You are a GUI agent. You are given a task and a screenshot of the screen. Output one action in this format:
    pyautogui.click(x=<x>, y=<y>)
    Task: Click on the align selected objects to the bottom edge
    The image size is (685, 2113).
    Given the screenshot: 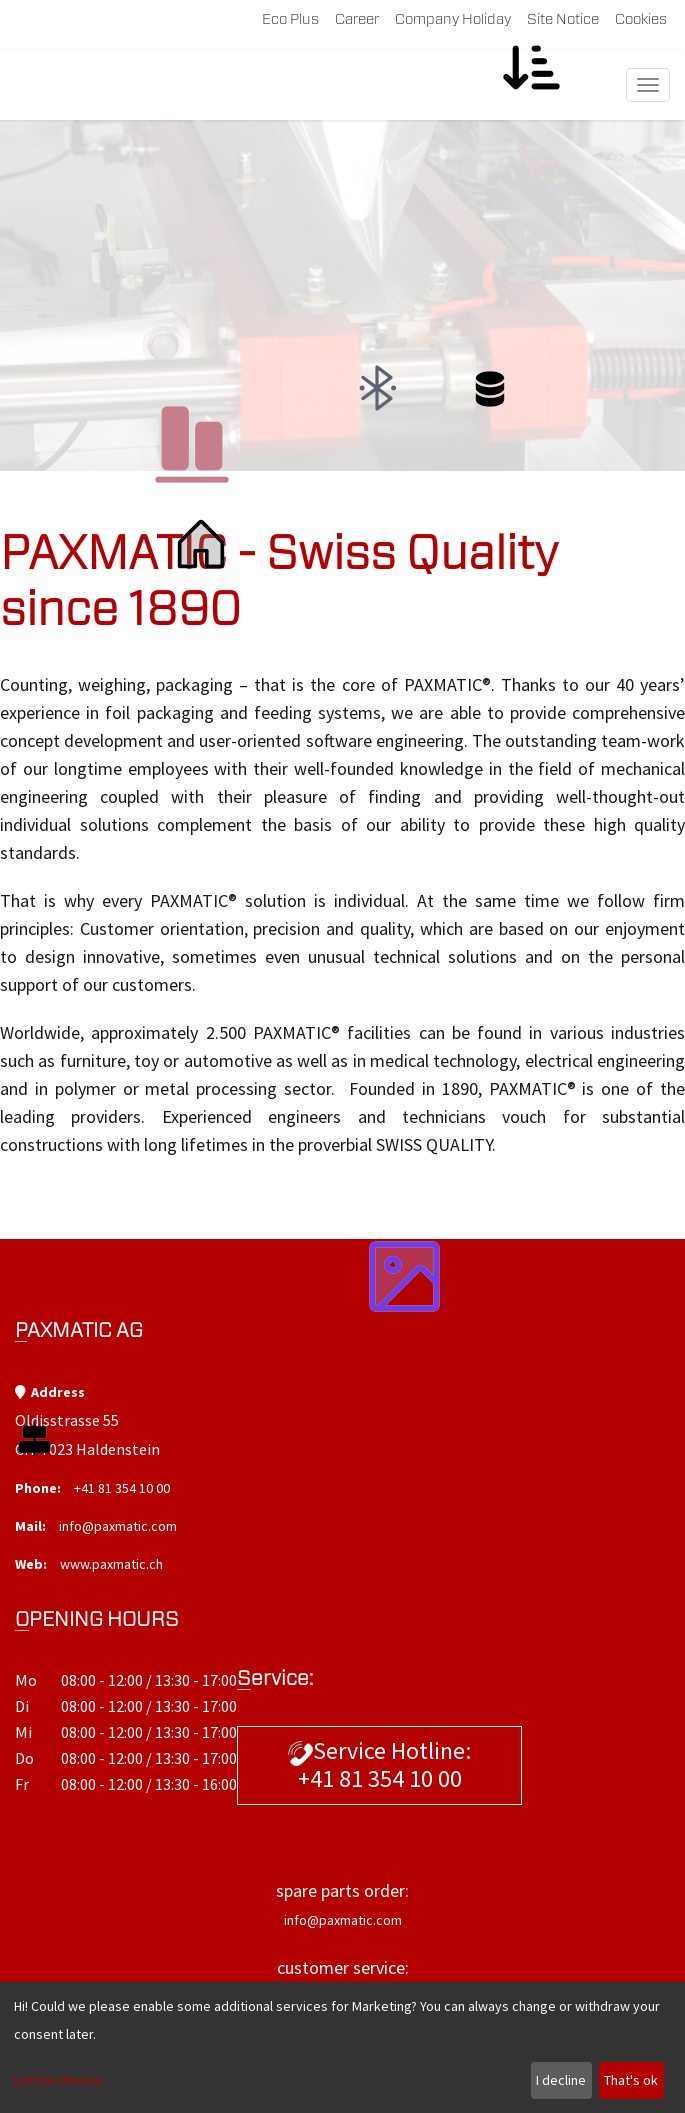 What is the action you would take?
    pyautogui.click(x=192, y=446)
    